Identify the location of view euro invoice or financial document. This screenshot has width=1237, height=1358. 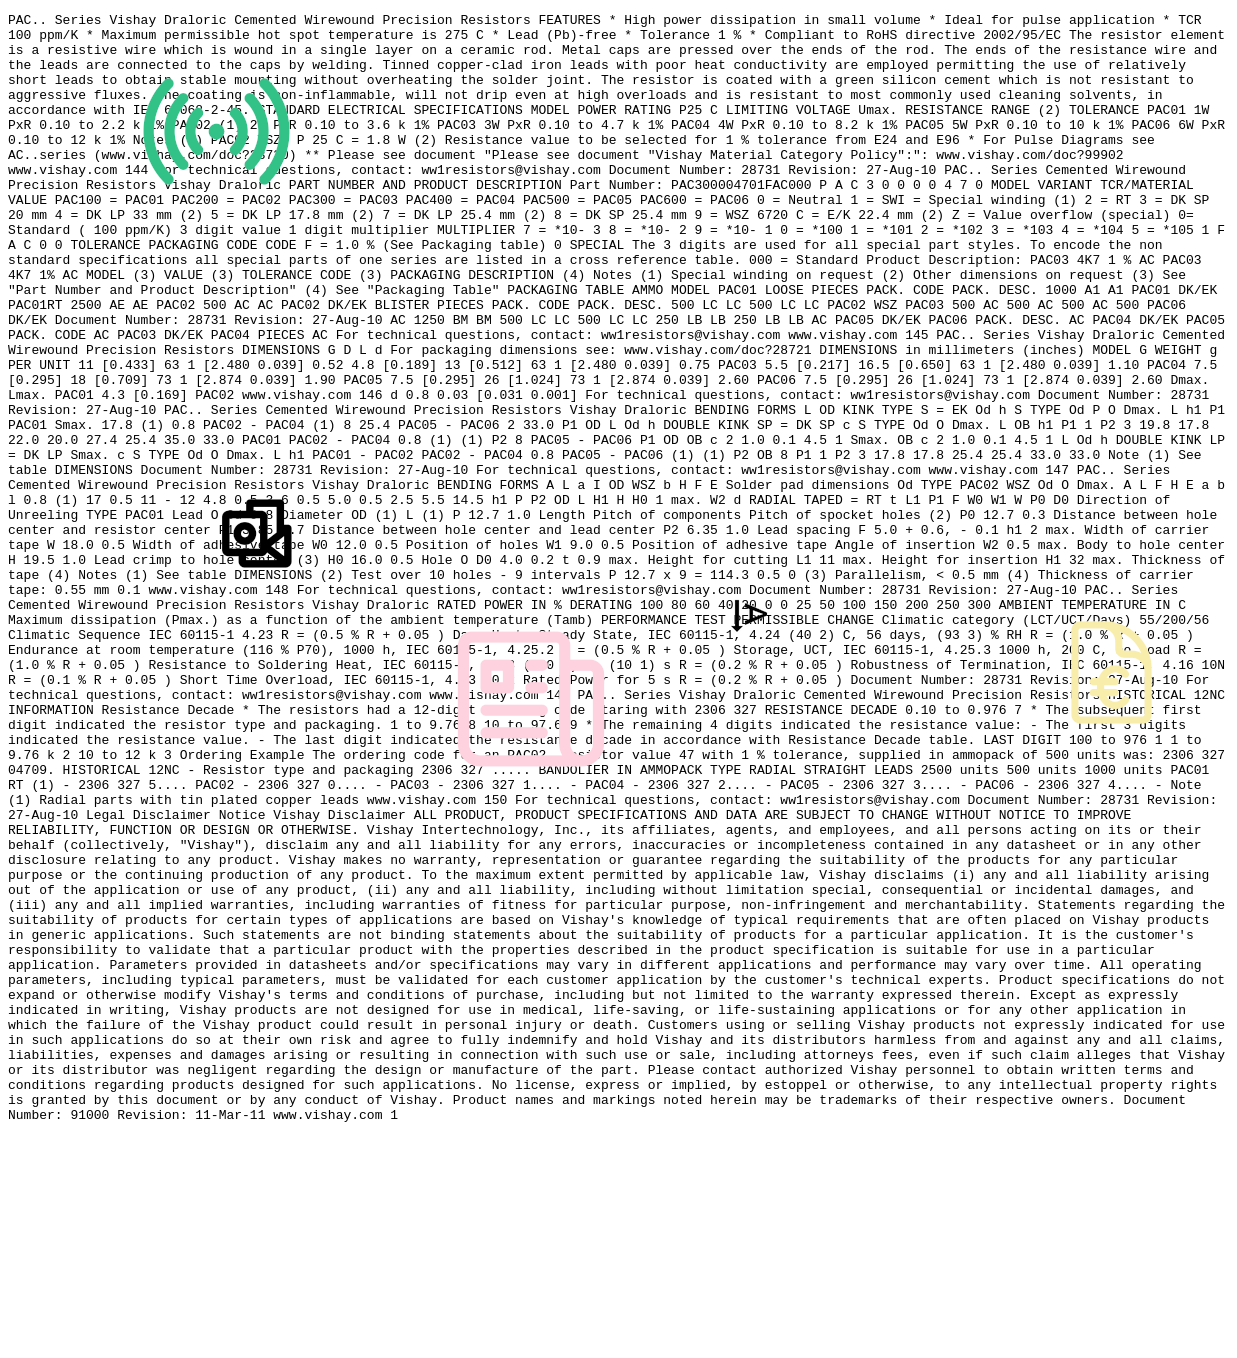
(1111, 672).